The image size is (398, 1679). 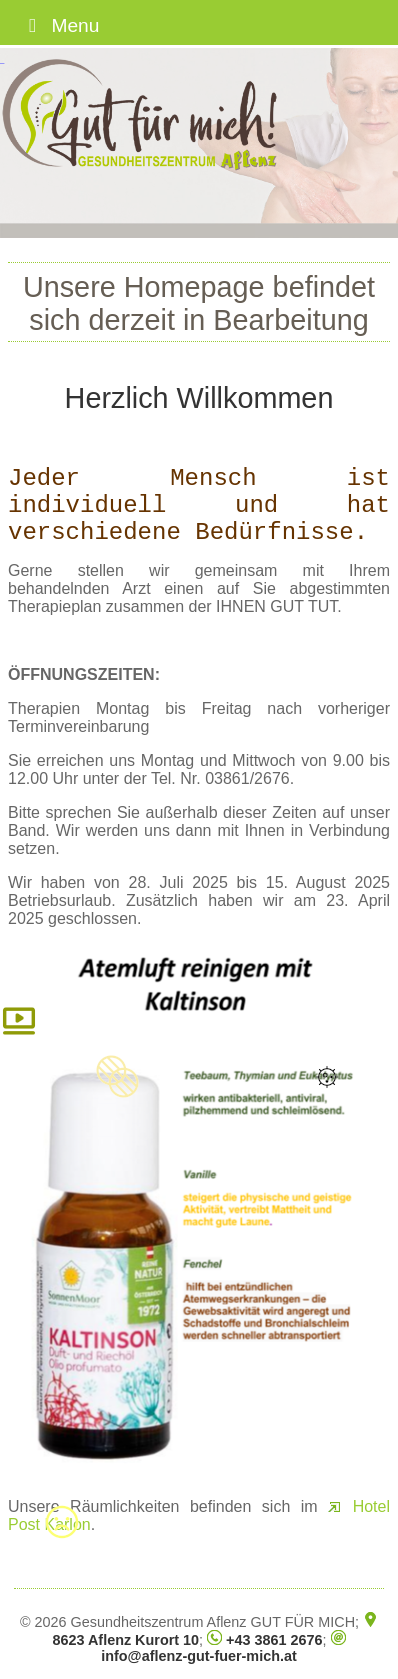 I want to click on merge or combine selected elements, so click(x=117, y=1076).